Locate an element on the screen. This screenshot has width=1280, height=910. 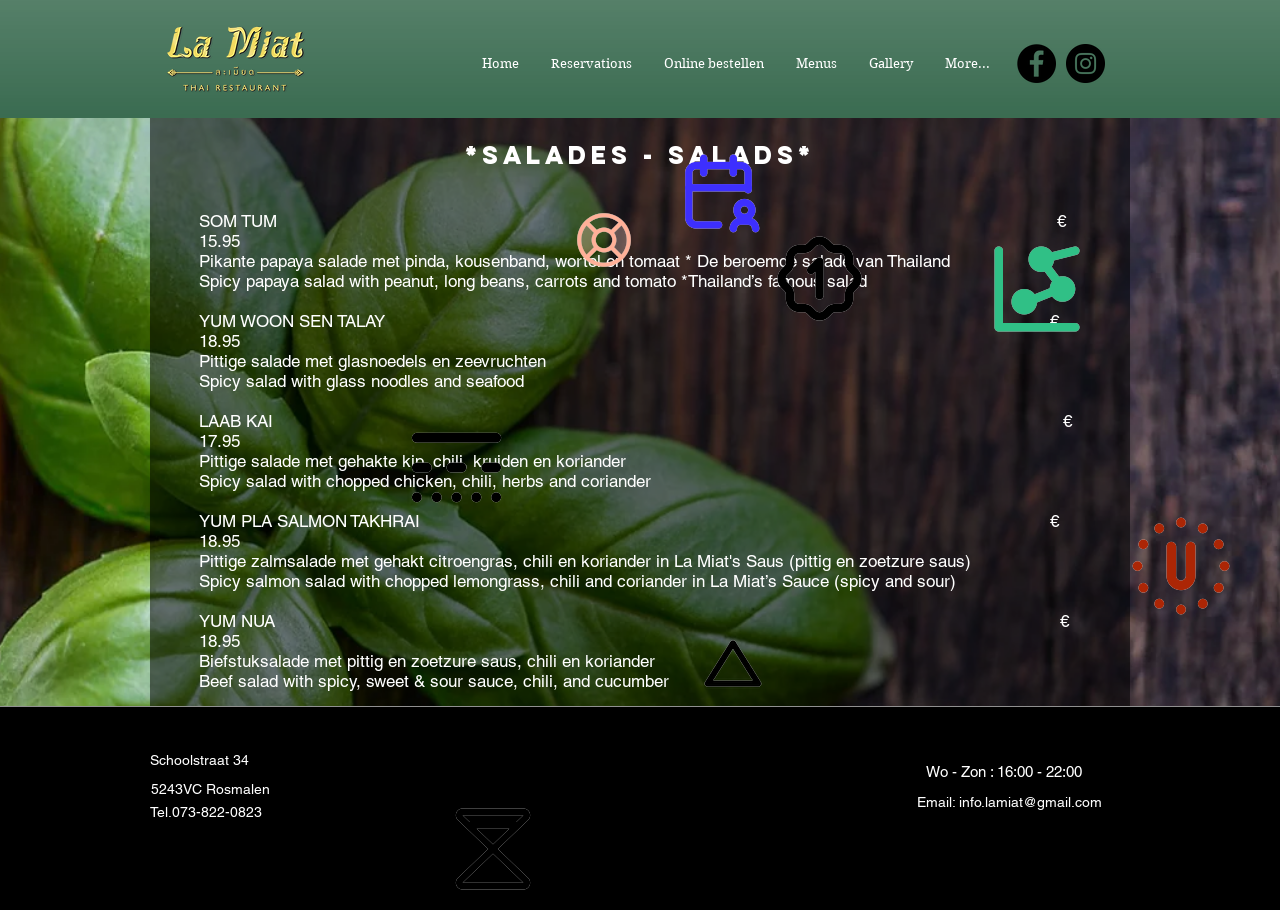
indicates a pending or unverified user account is located at coordinates (1181, 566).